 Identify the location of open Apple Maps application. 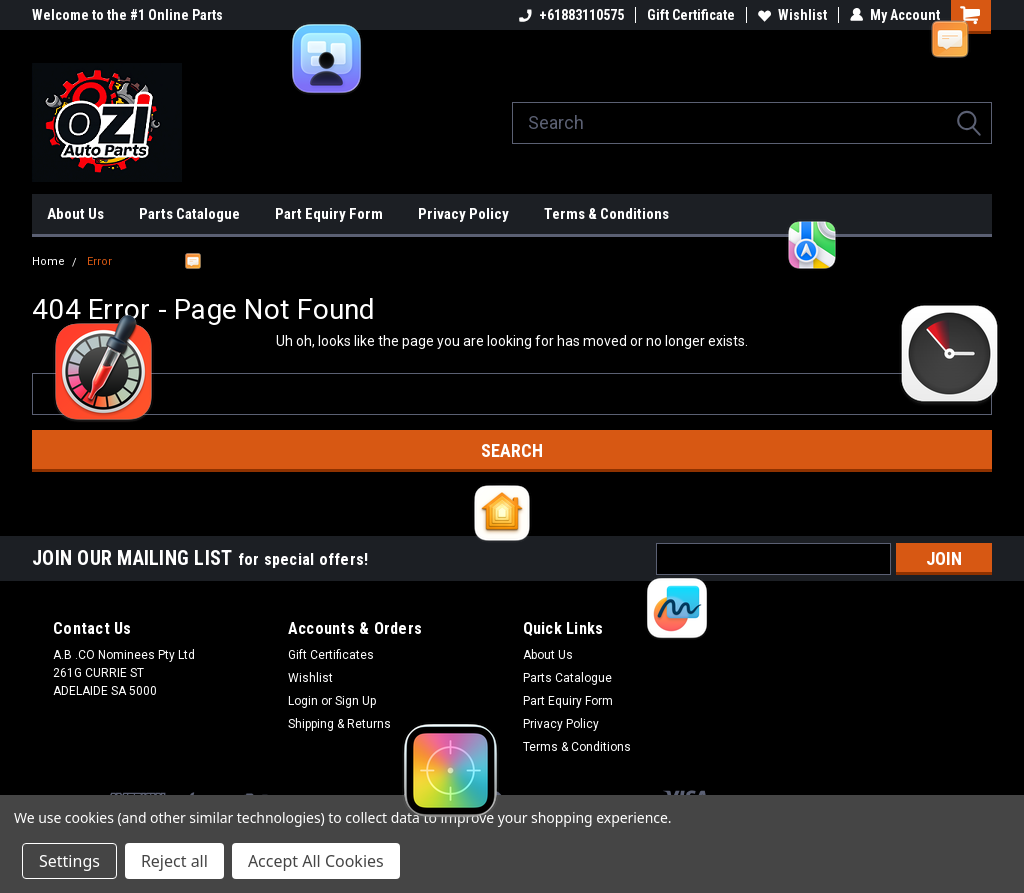
(812, 245).